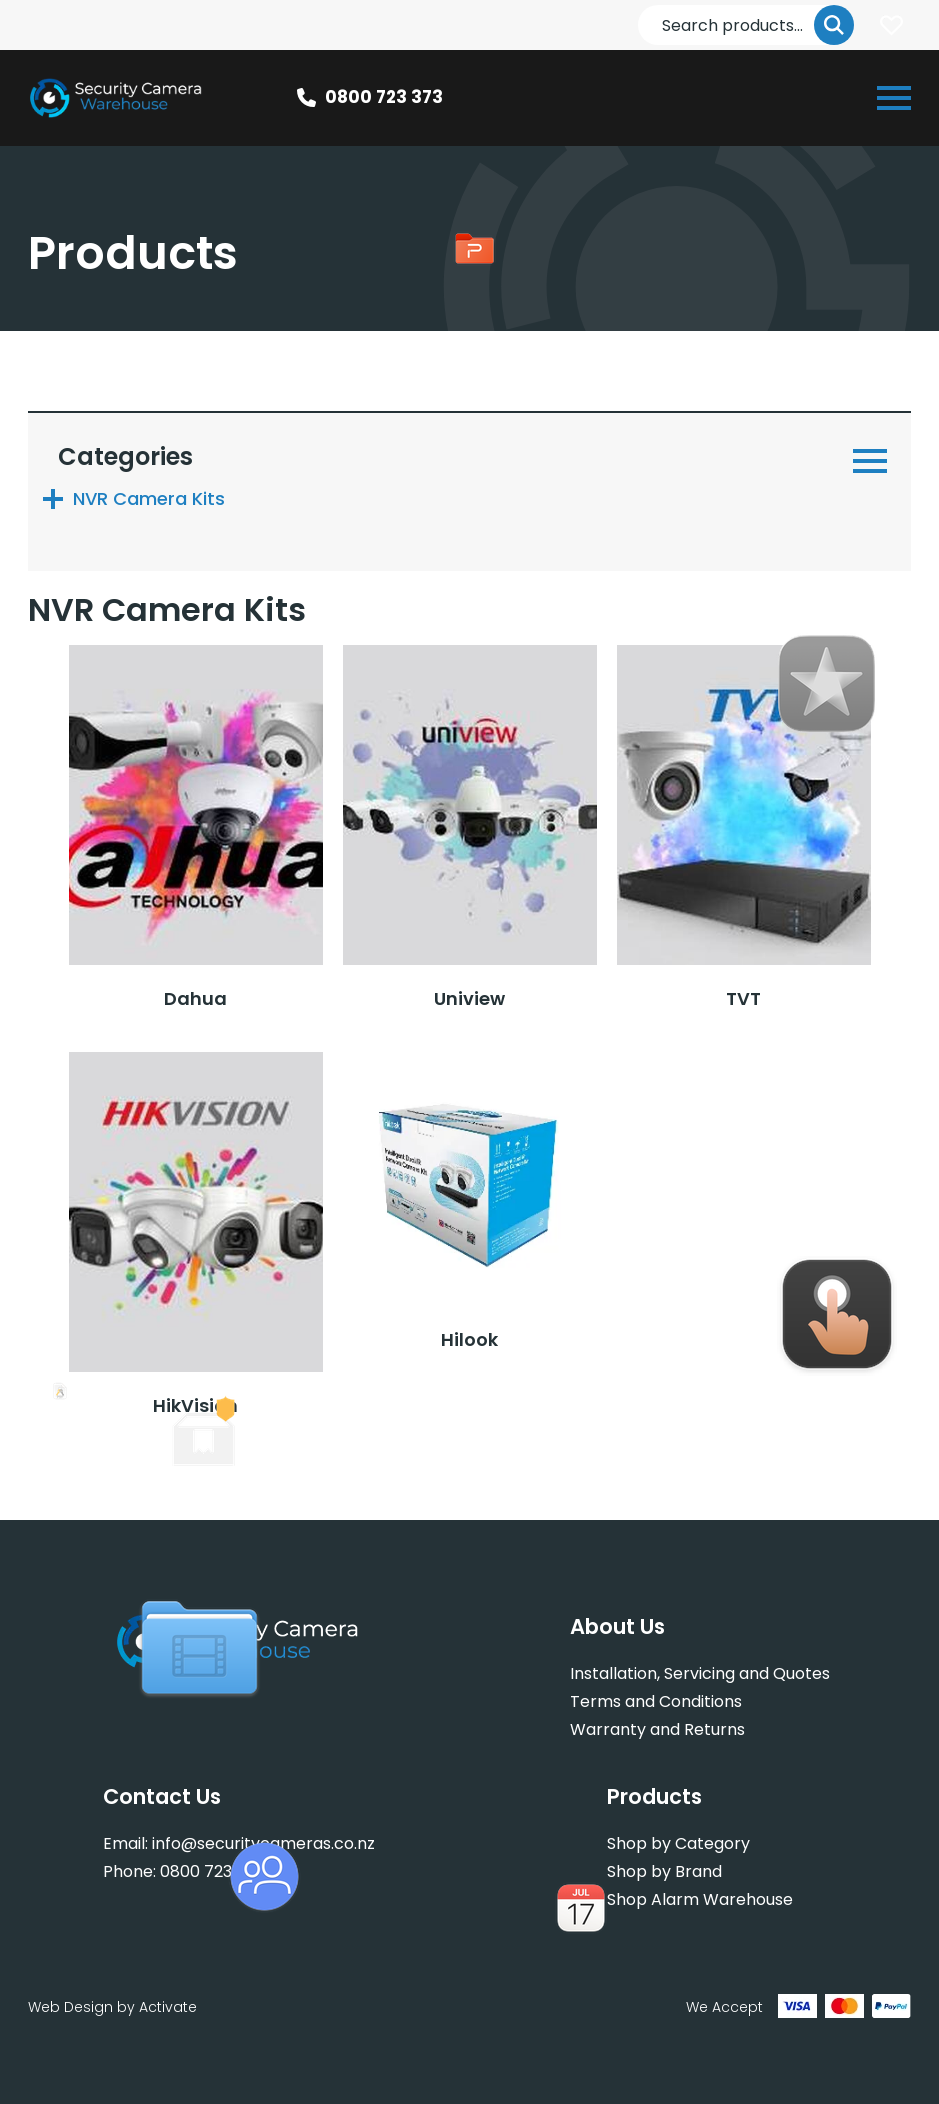 The image size is (939, 2104). Describe the element at coordinates (199, 1647) in the screenshot. I see `open your movies folder` at that location.